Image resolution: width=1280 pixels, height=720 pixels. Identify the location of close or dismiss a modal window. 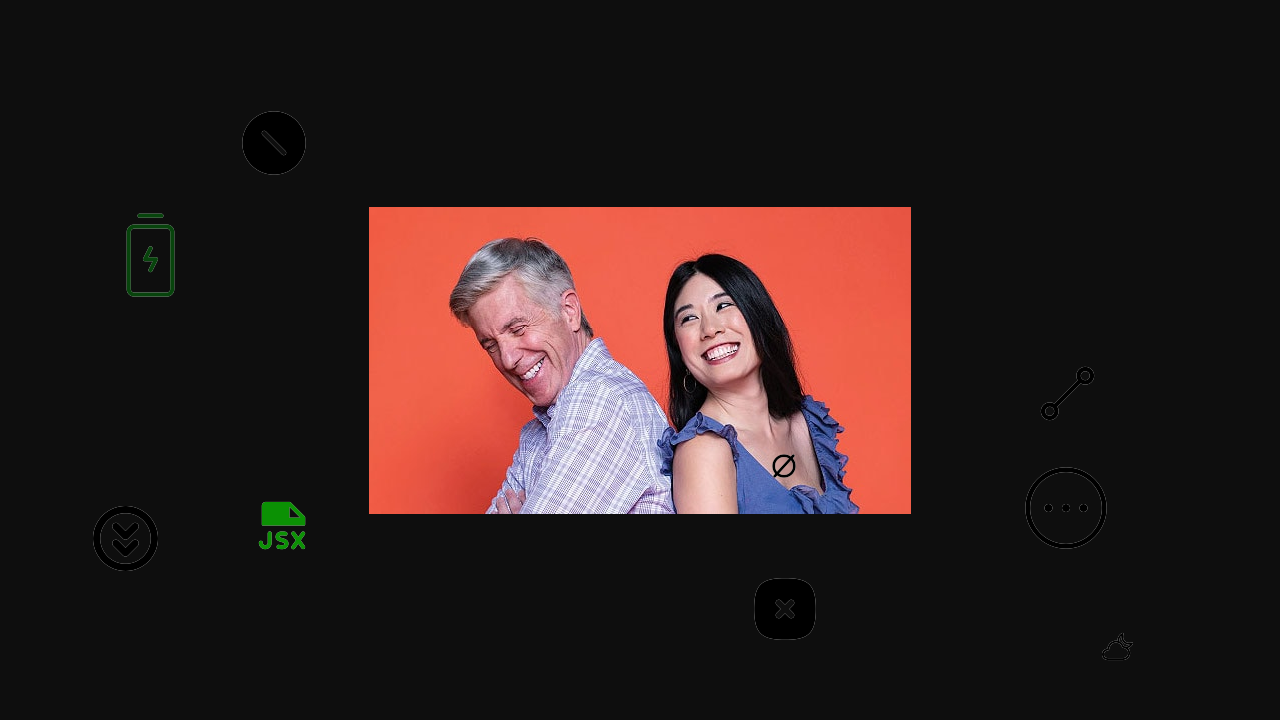
(785, 609).